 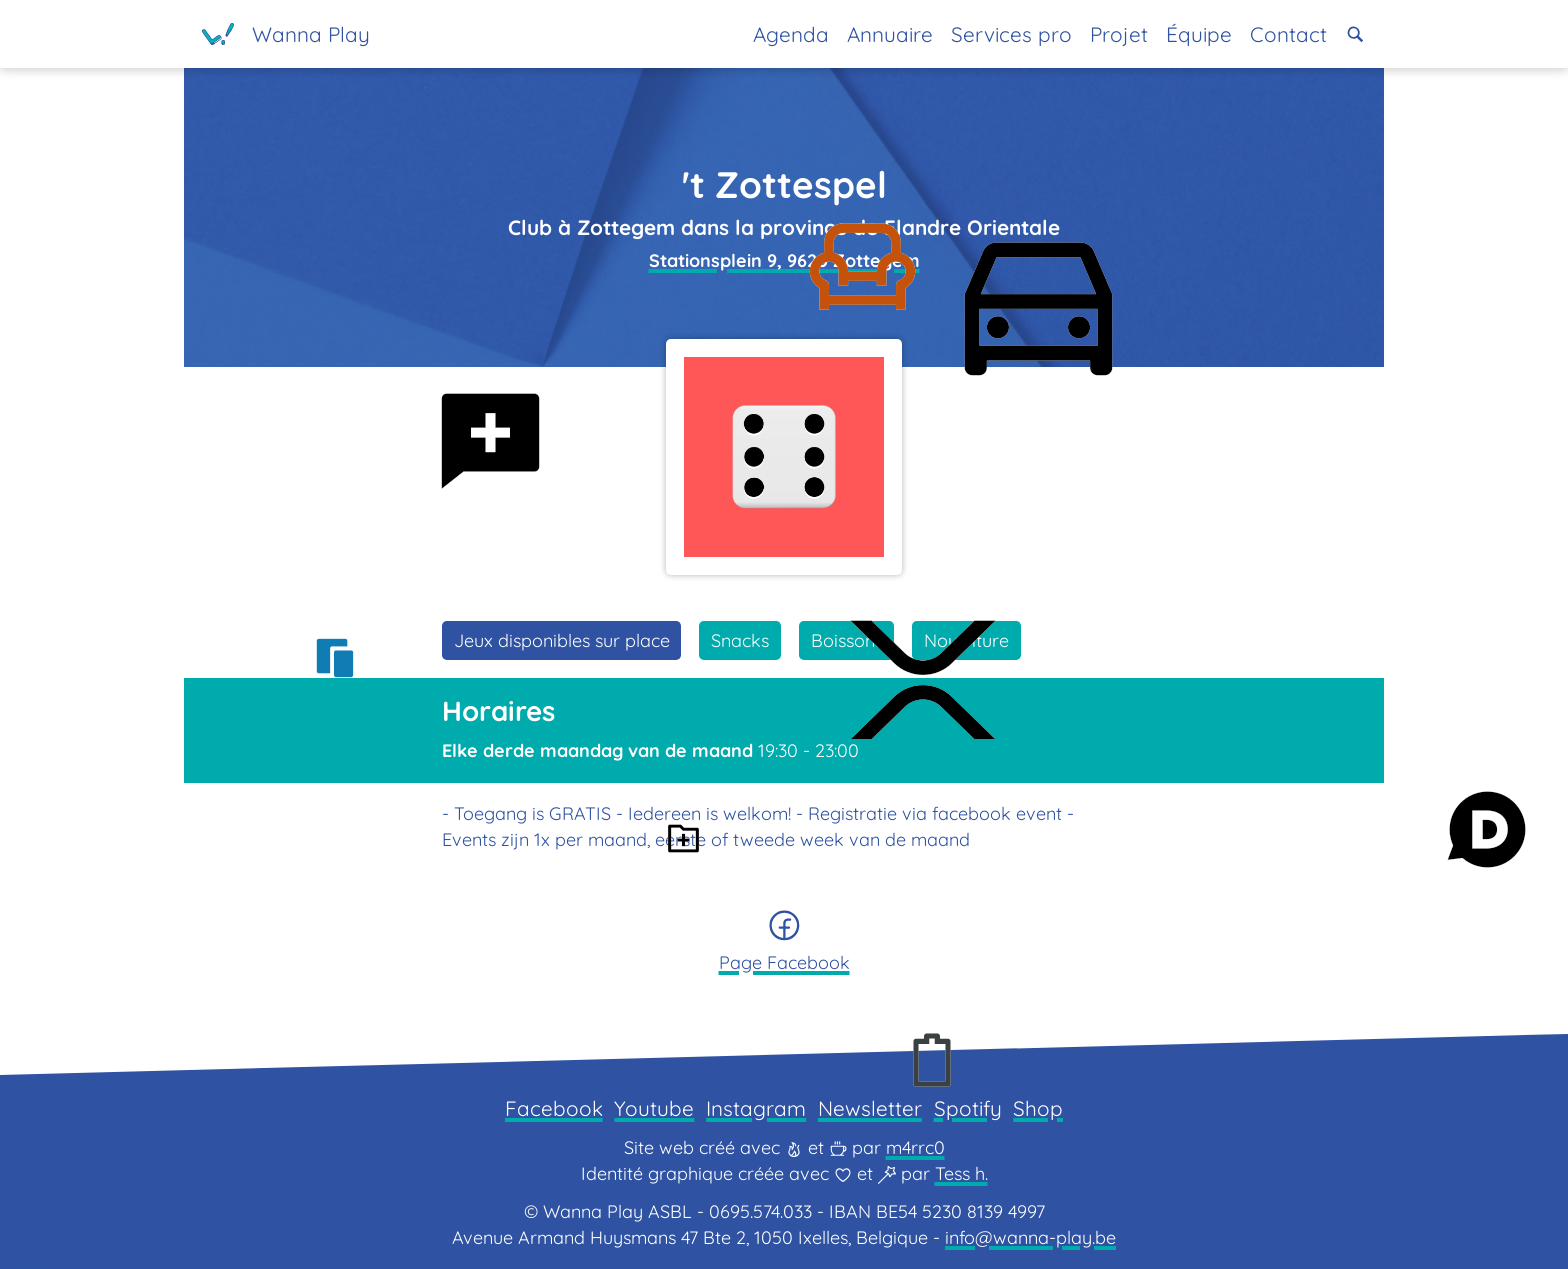 I want to click on access vehicle or car-related features, so click(x=1038, y=301).